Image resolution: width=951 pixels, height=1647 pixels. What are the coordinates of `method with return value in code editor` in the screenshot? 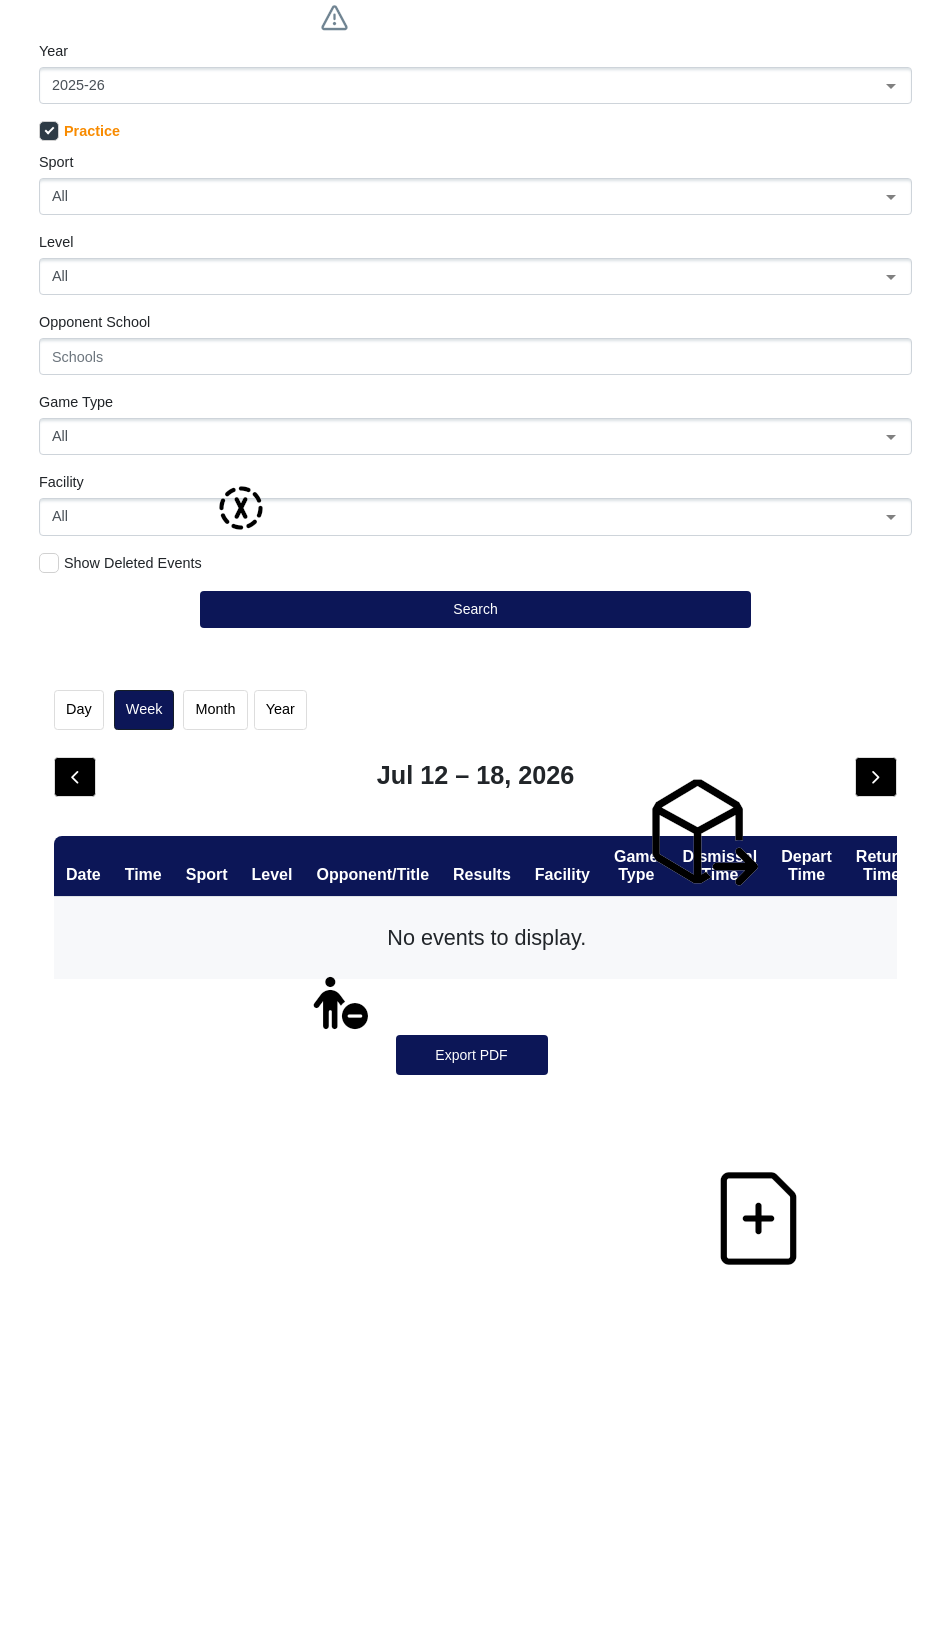 It's located at (697, 832).